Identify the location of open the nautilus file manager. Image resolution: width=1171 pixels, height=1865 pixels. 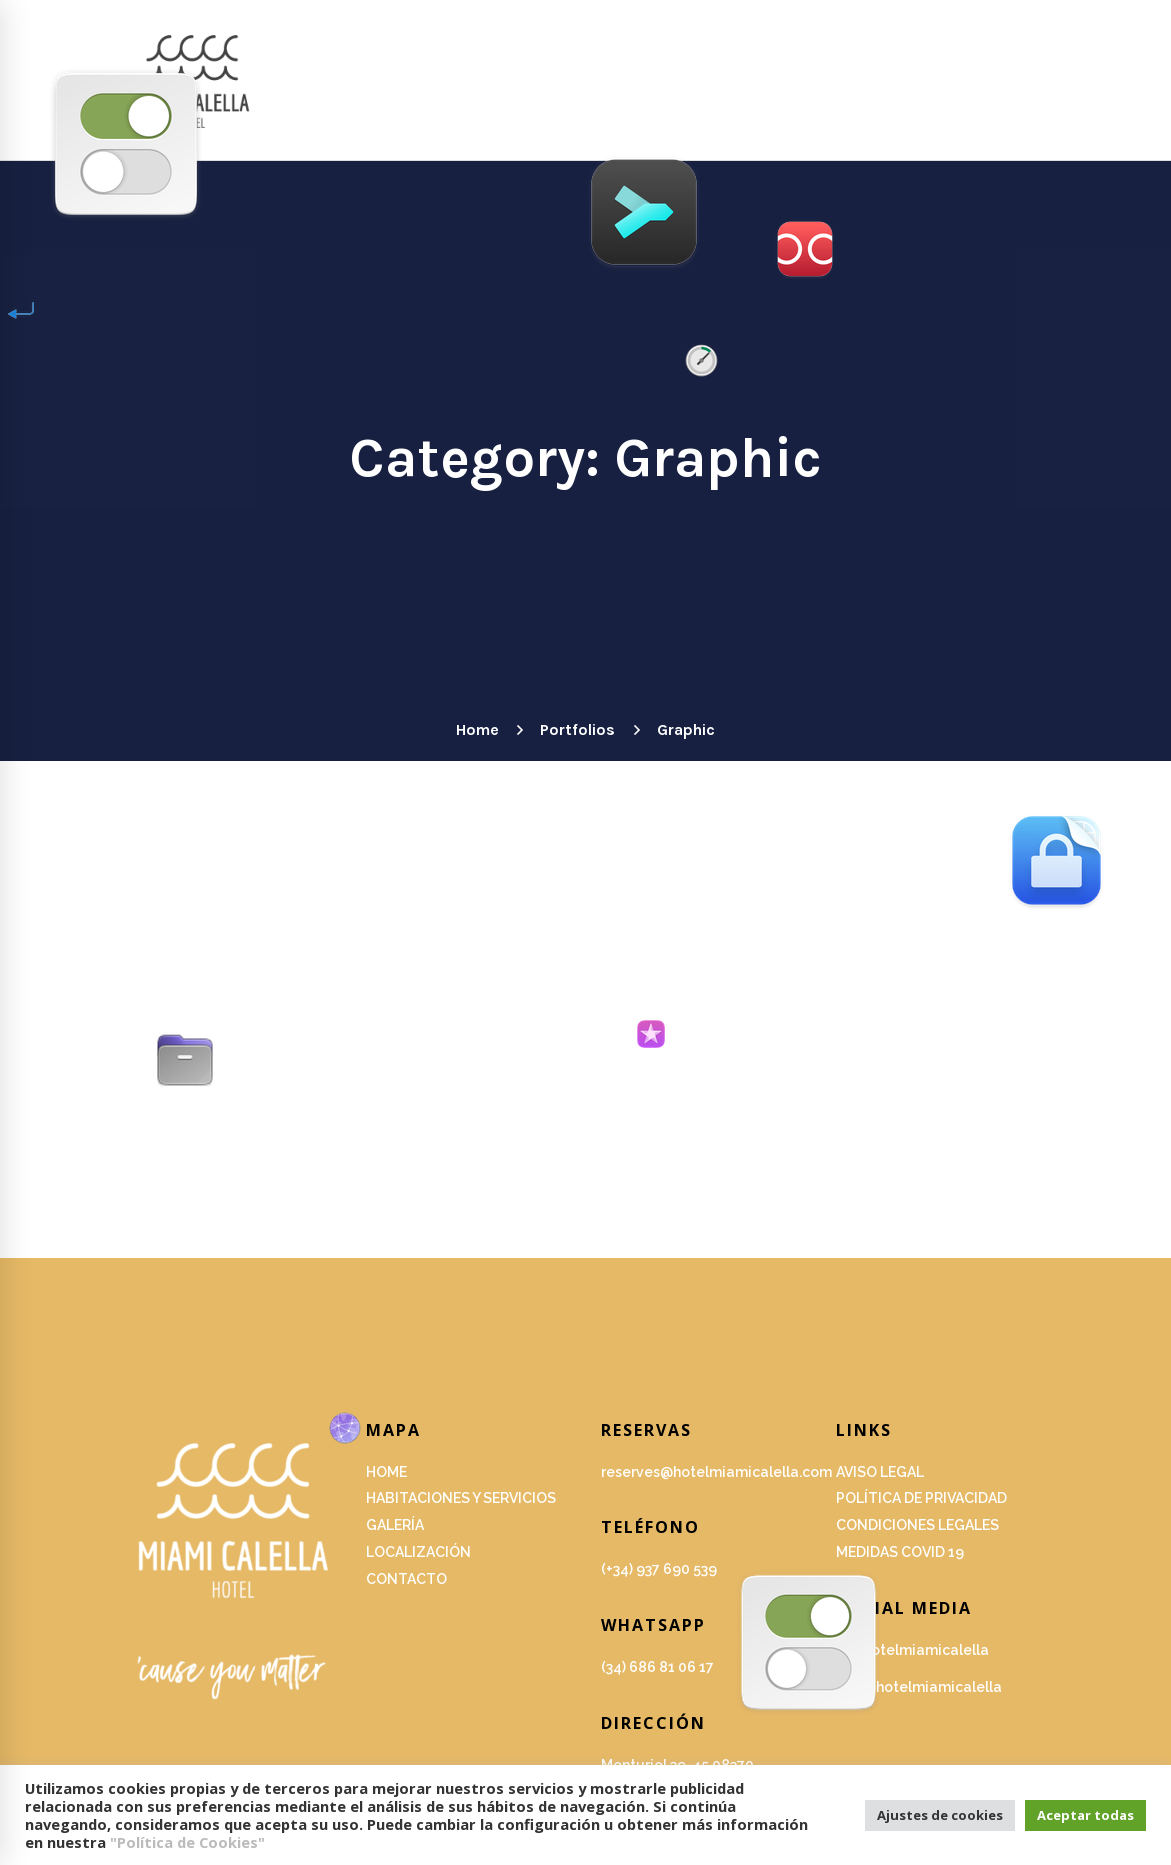
(185, 1060).